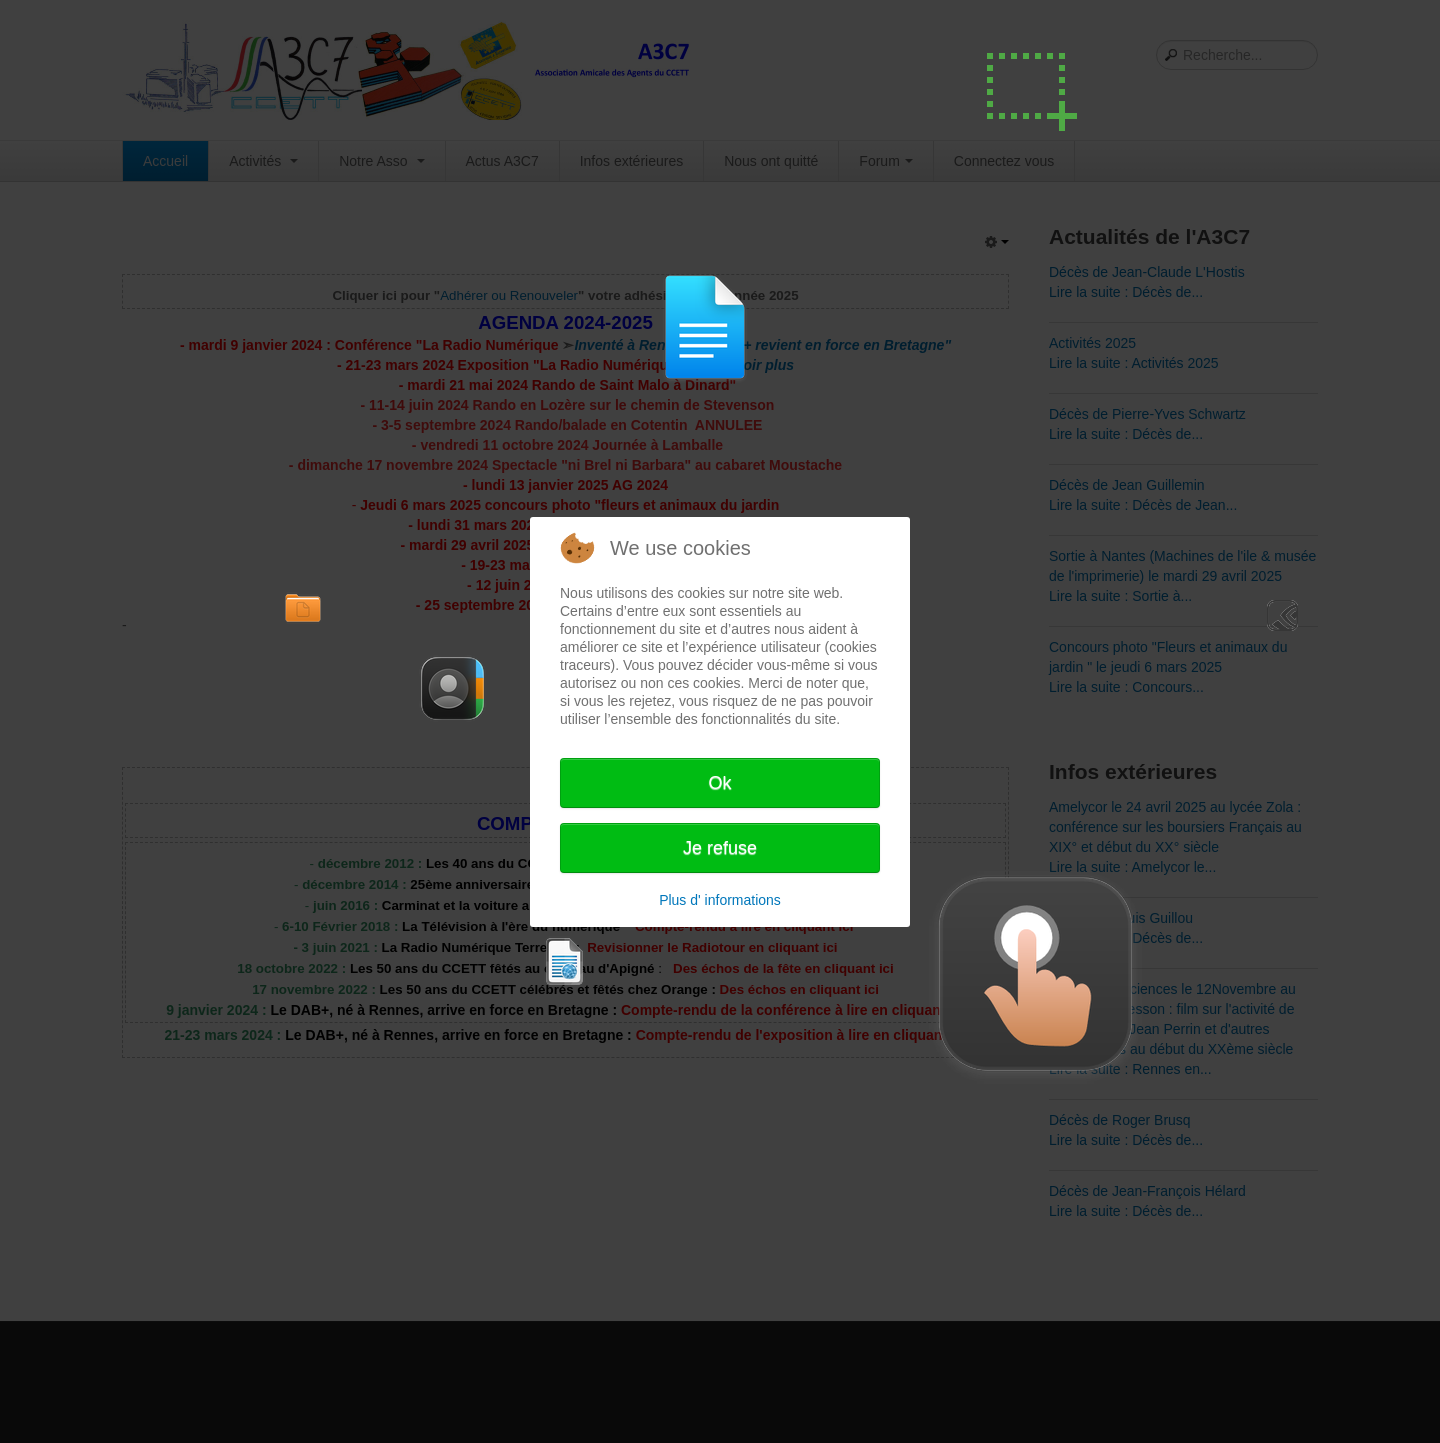 The image size is (1440, 1443). I want to click on open a text document or word processing file, so click(705, 329).